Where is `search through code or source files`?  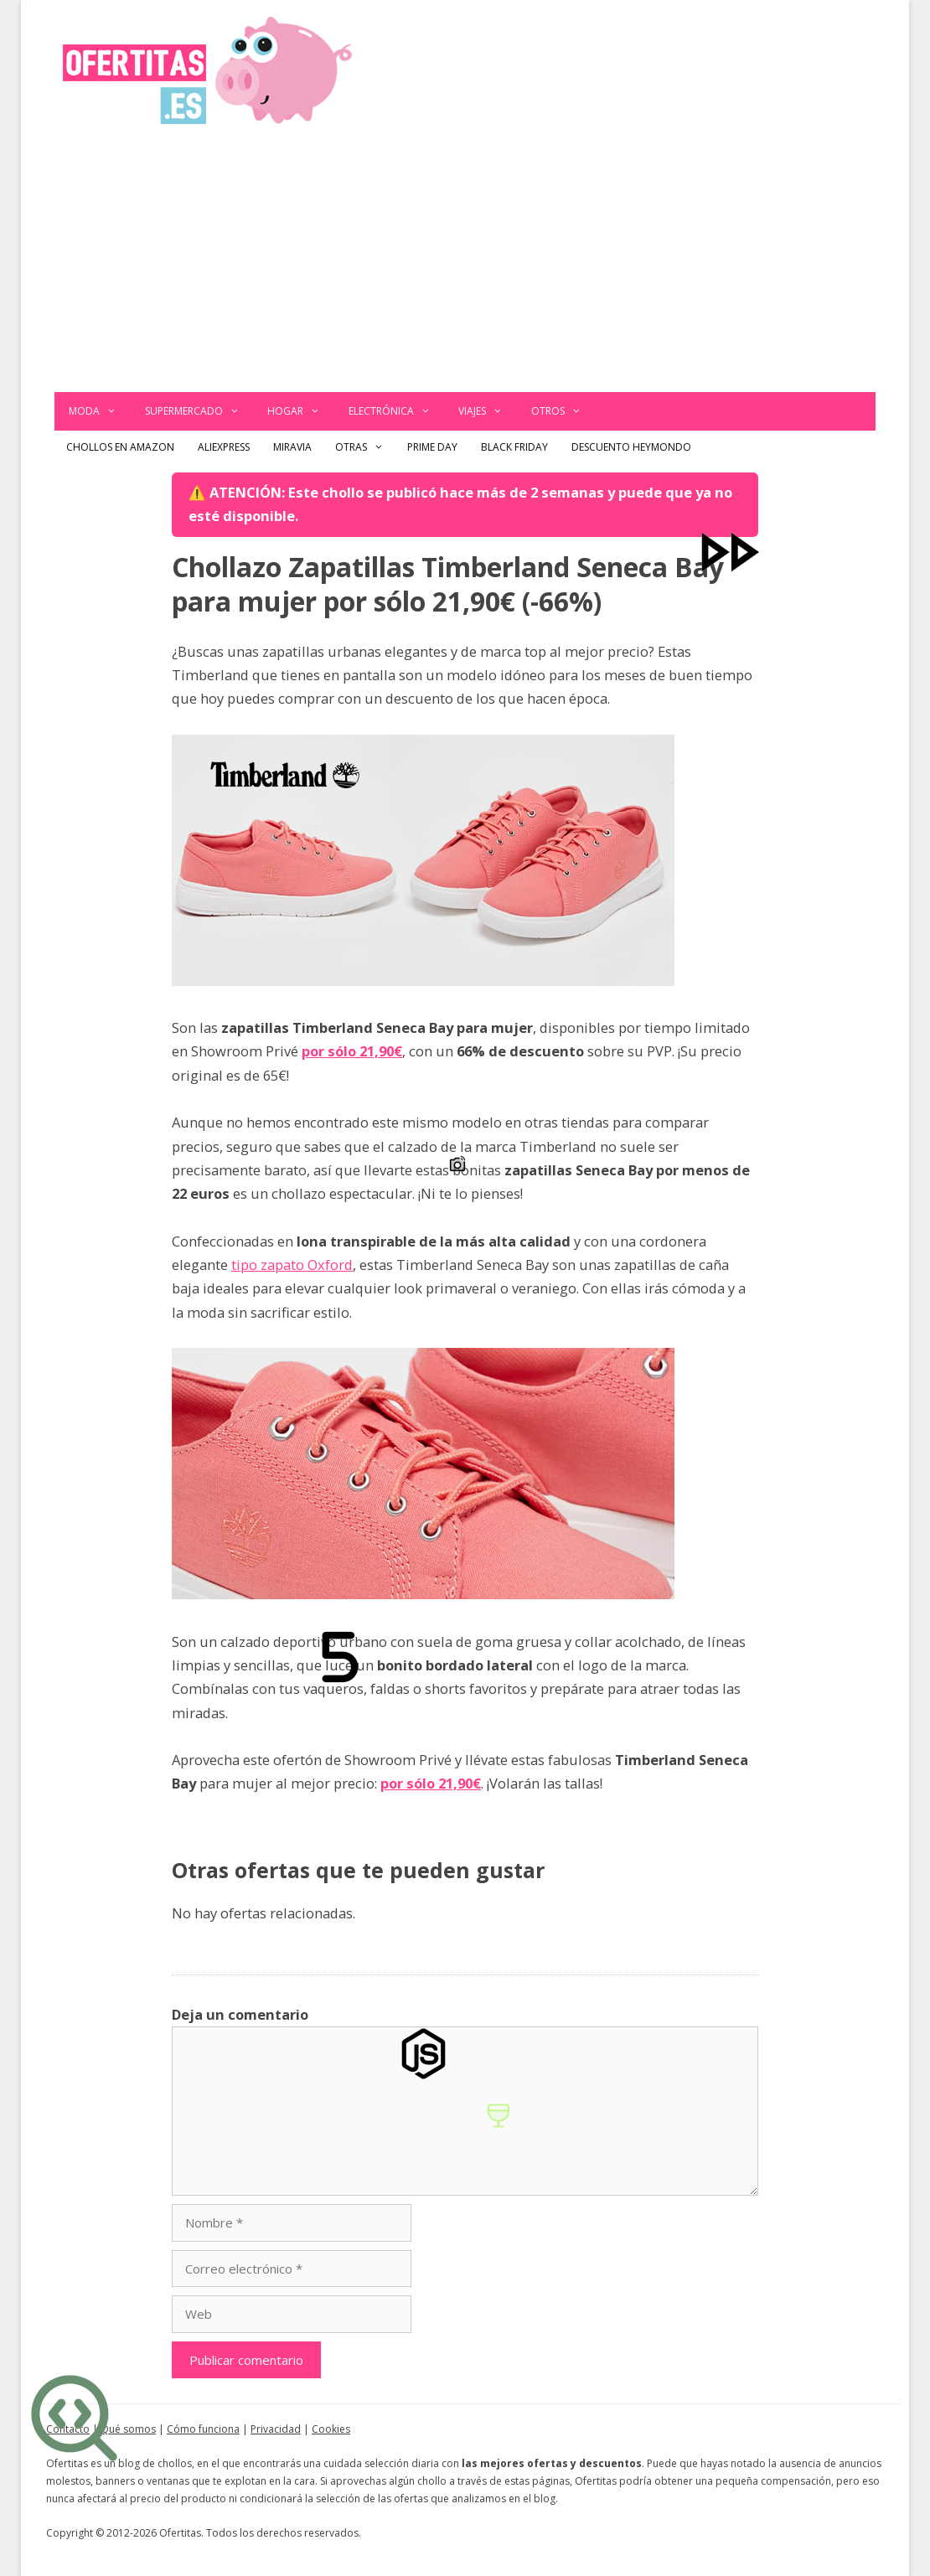 search through code or source files is located at coordinates (74, 2418).